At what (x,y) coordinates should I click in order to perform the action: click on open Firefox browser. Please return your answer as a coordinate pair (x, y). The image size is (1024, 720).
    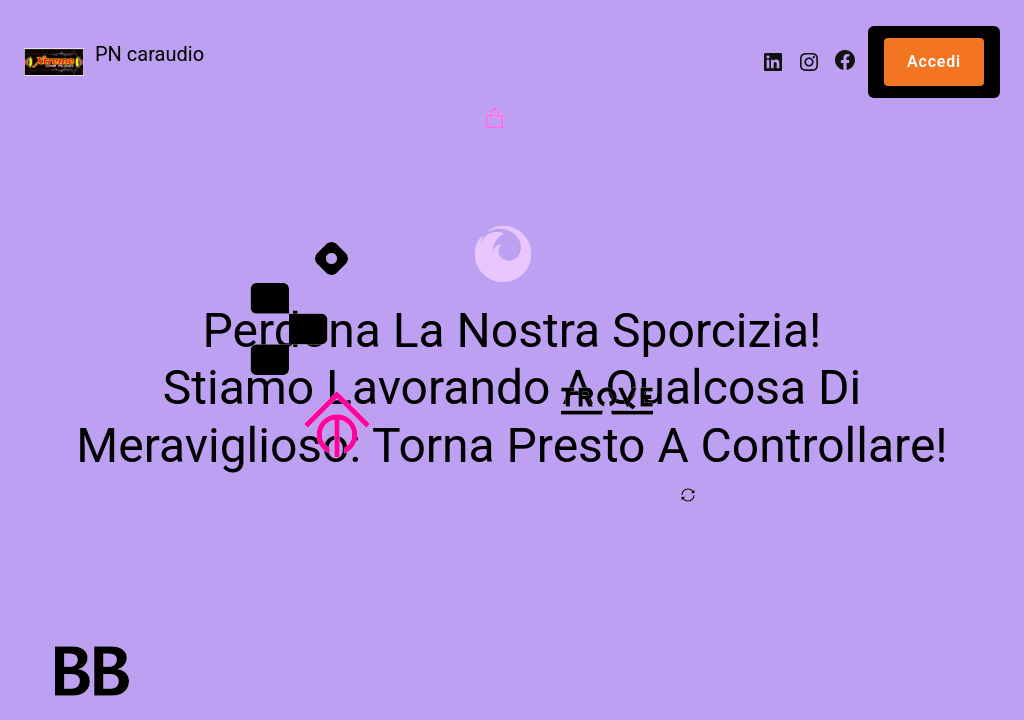
    Looking at the image, I should click on (503, 254).